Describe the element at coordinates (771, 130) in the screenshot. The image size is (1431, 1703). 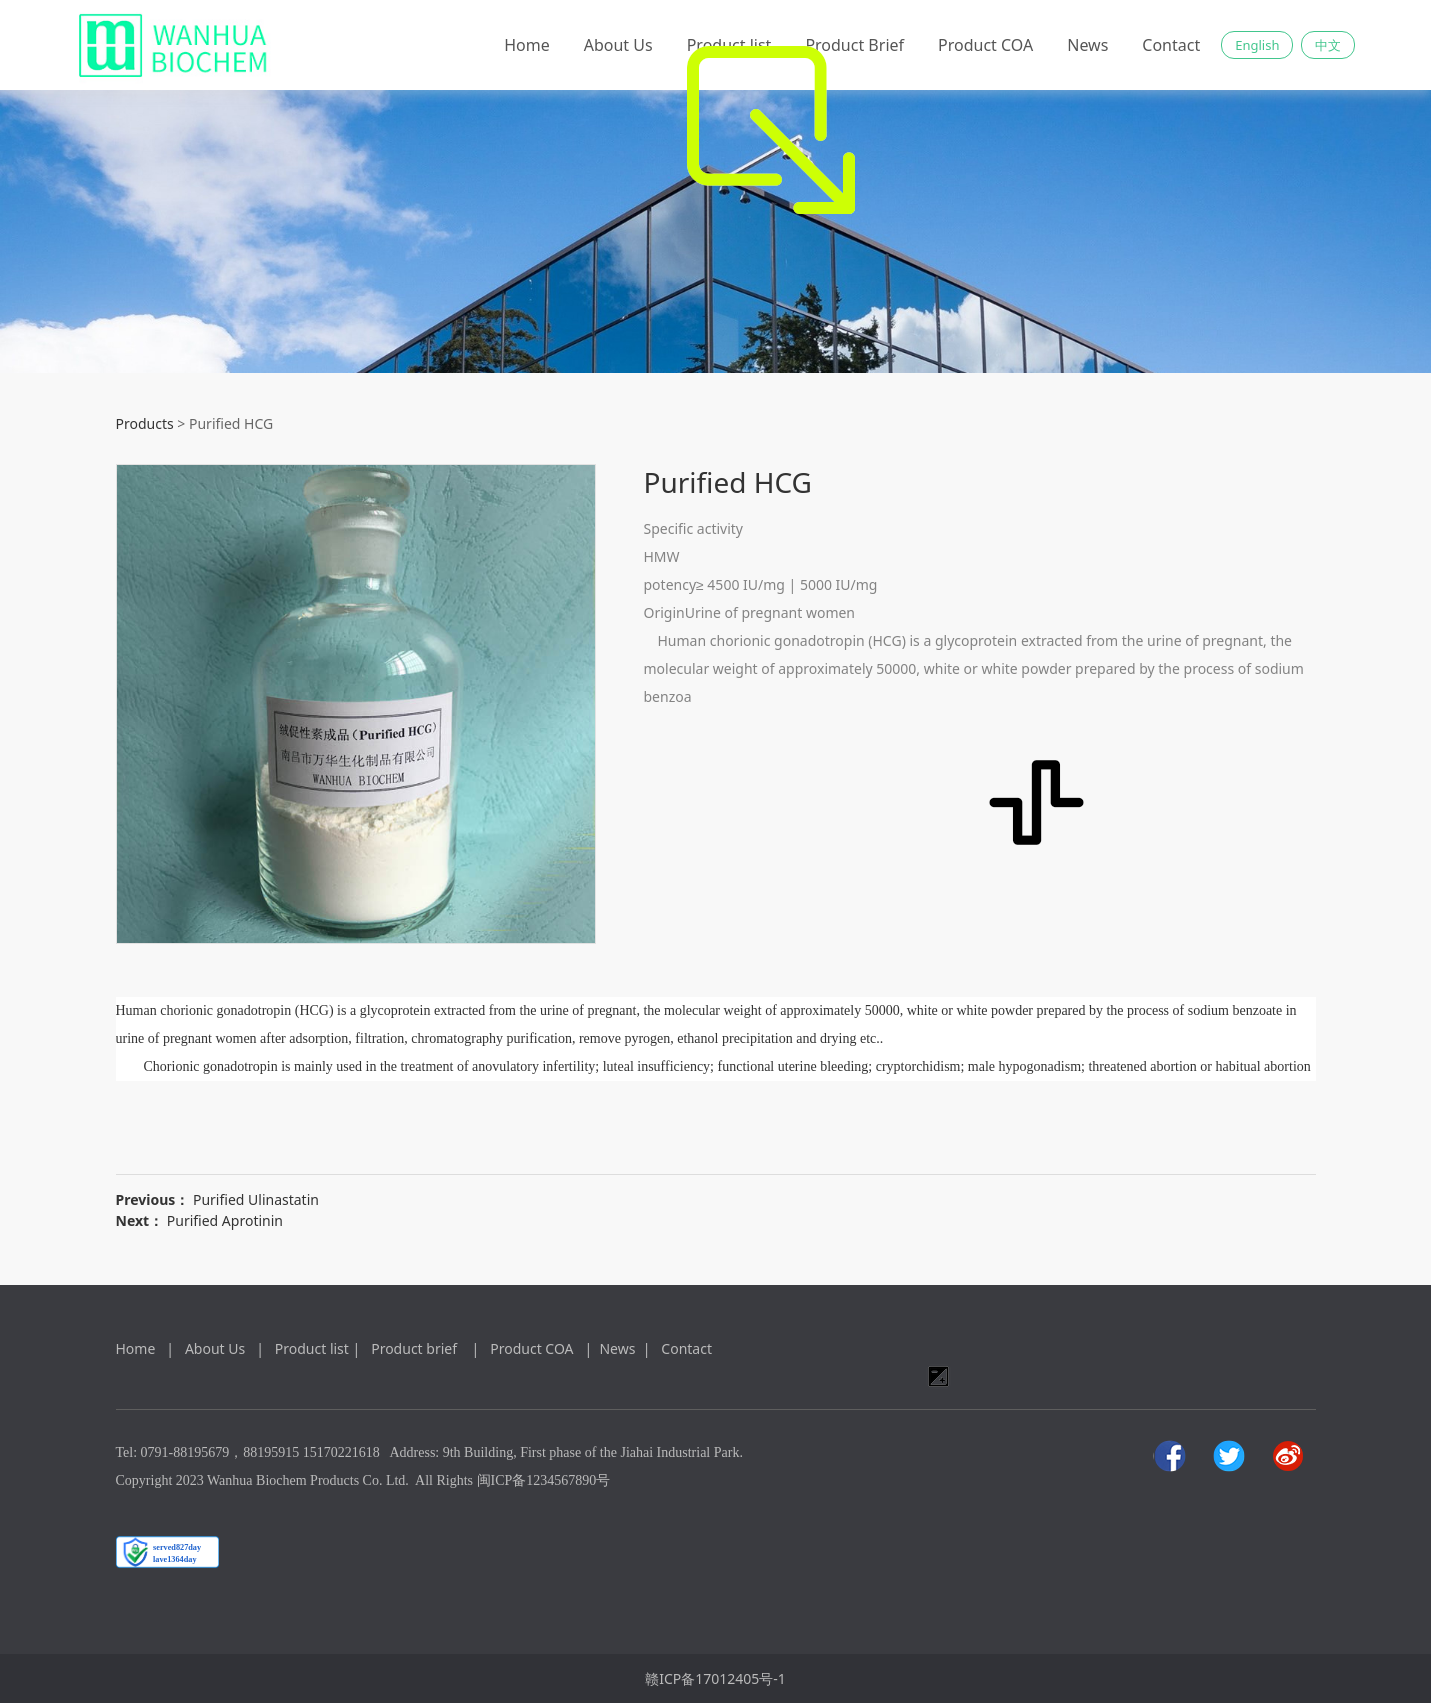
I see `expand content to full screen` at that location.